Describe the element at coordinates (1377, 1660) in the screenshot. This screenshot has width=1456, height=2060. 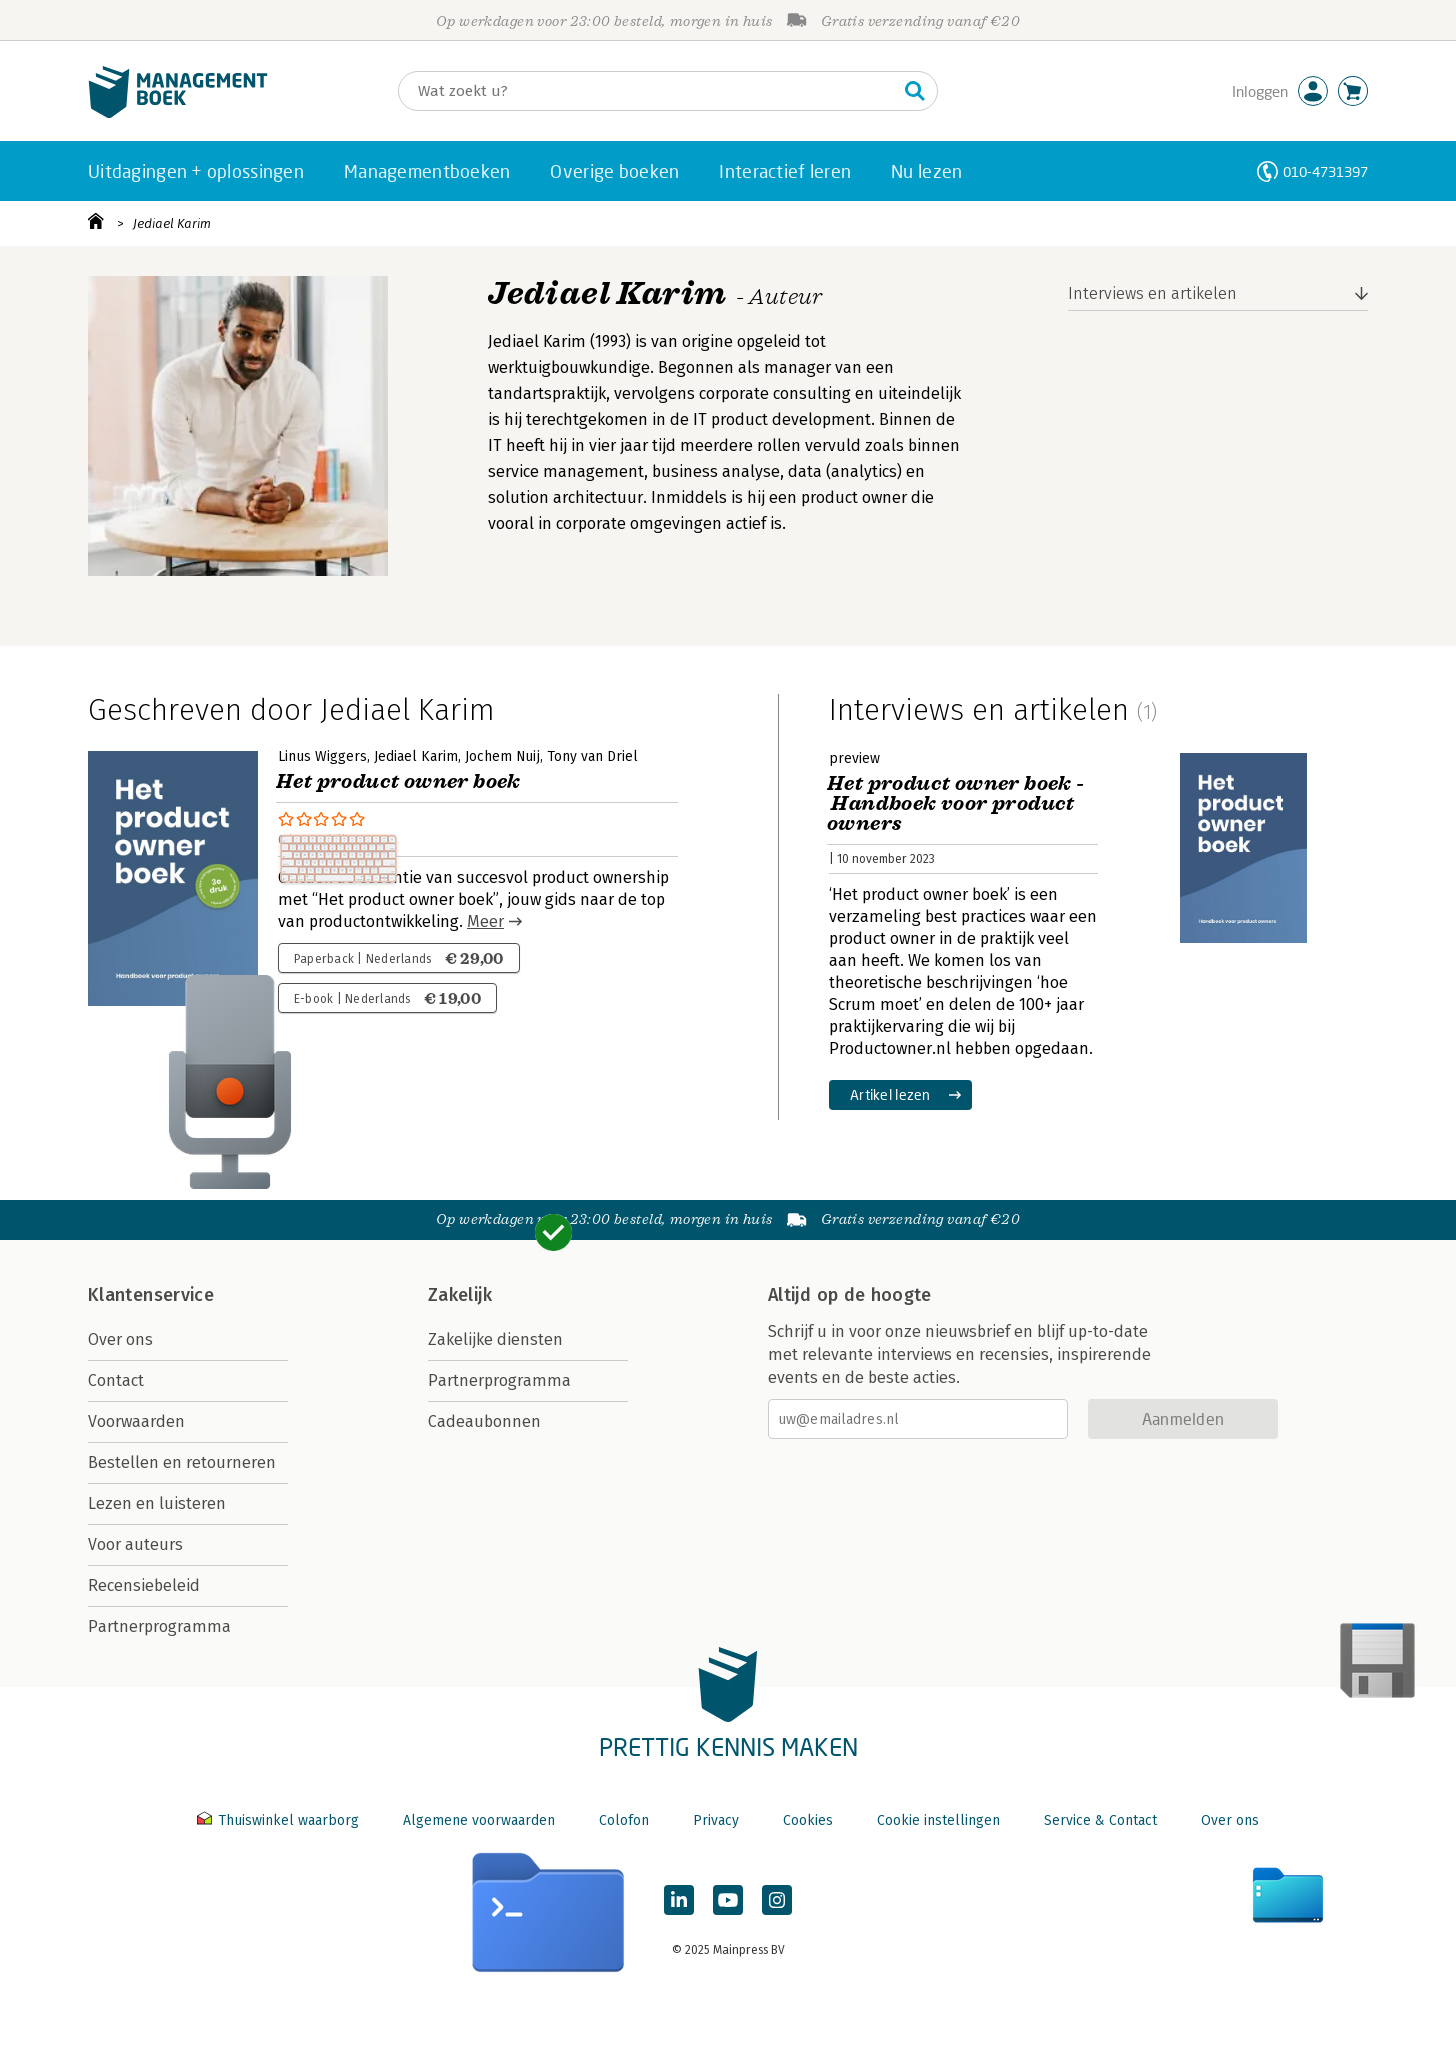
I see `save the current file or document` at that location.